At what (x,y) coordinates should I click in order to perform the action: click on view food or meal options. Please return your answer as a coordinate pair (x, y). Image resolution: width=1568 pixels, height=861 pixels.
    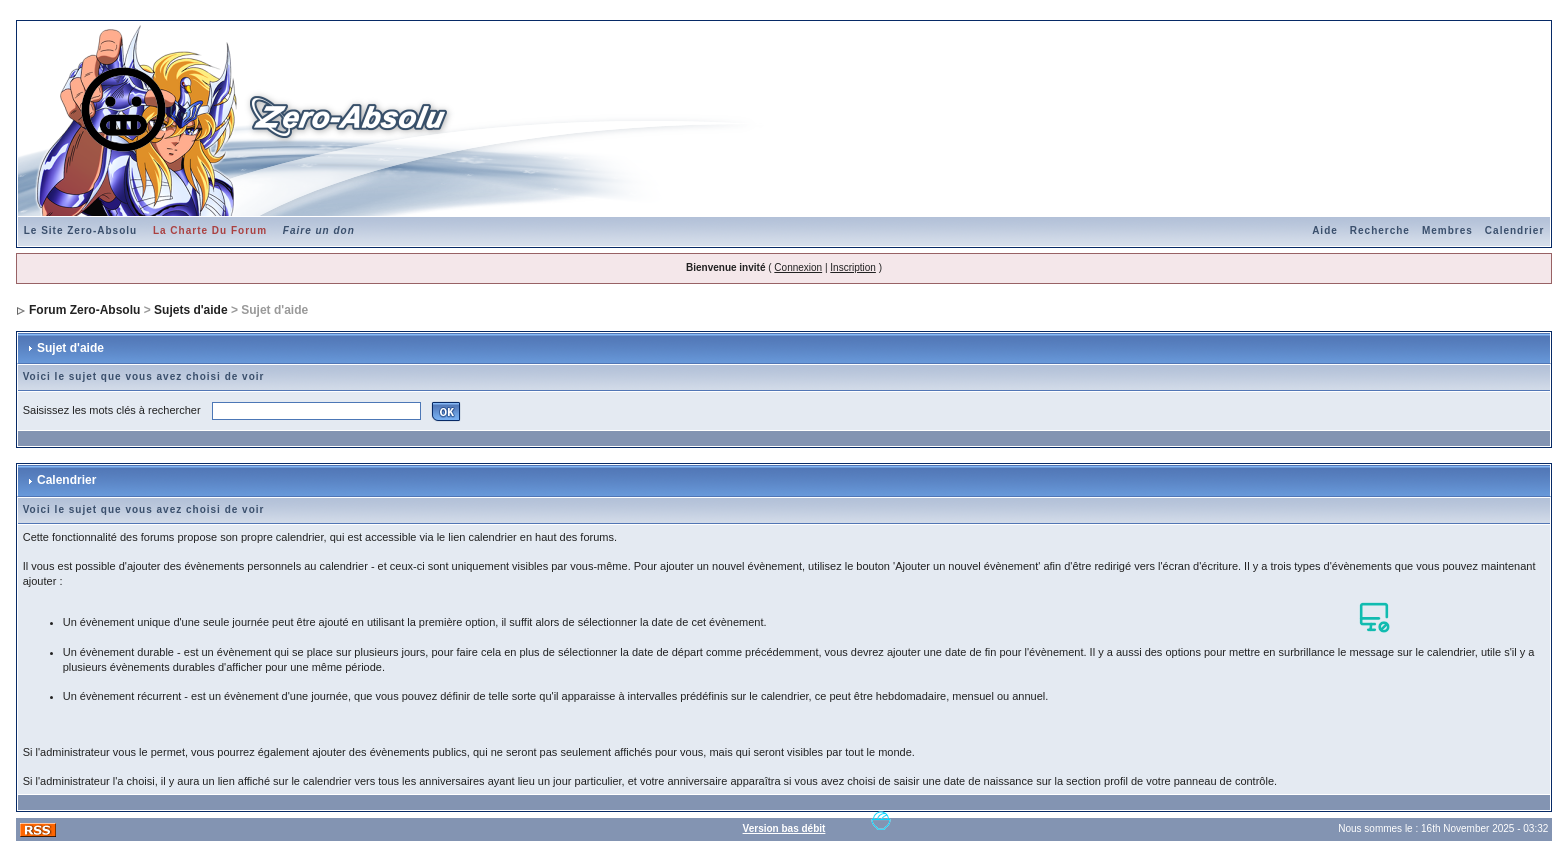
    Looking at the image, I should click on (881, 821).